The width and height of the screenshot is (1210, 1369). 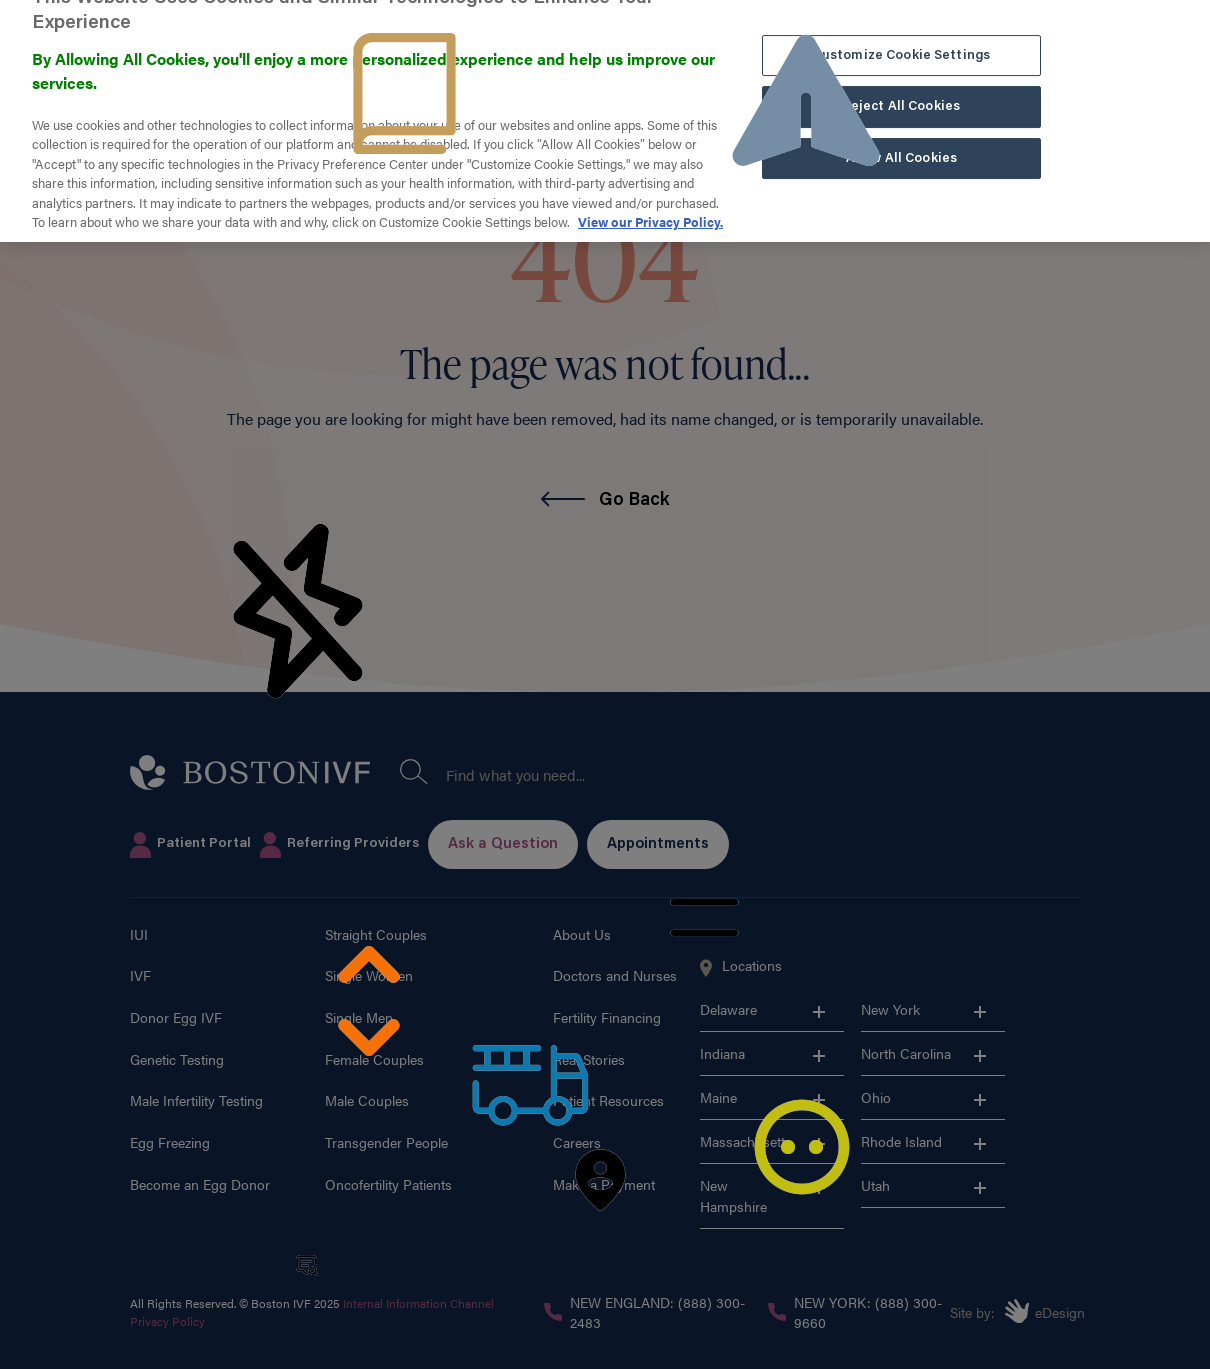 What do you see at coordinates (704, 917) in the screenshot?
I see `open navigation menu` at bounding box center [704, 917].